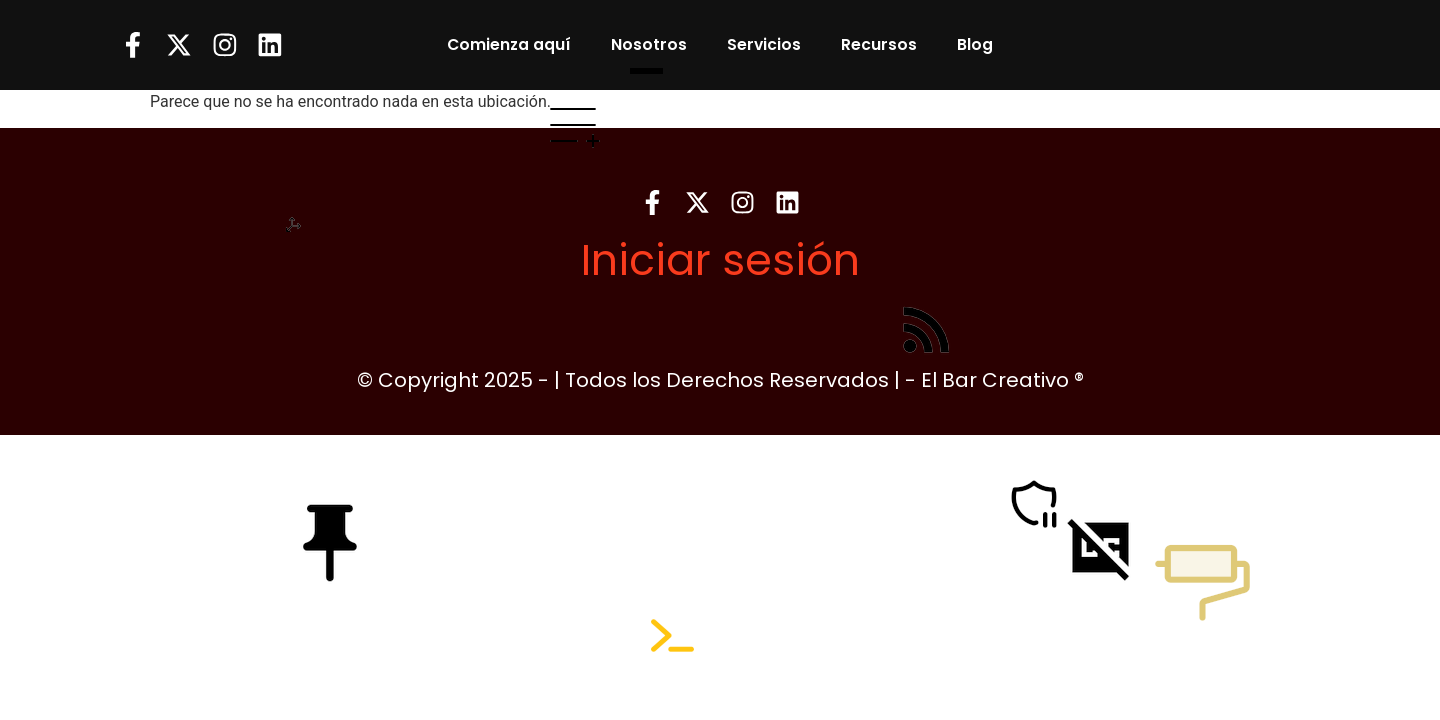 The height and width of the screenshot is (720, 1440). I want to click on switch to 3D view or coordinate system, so click(292, 225).